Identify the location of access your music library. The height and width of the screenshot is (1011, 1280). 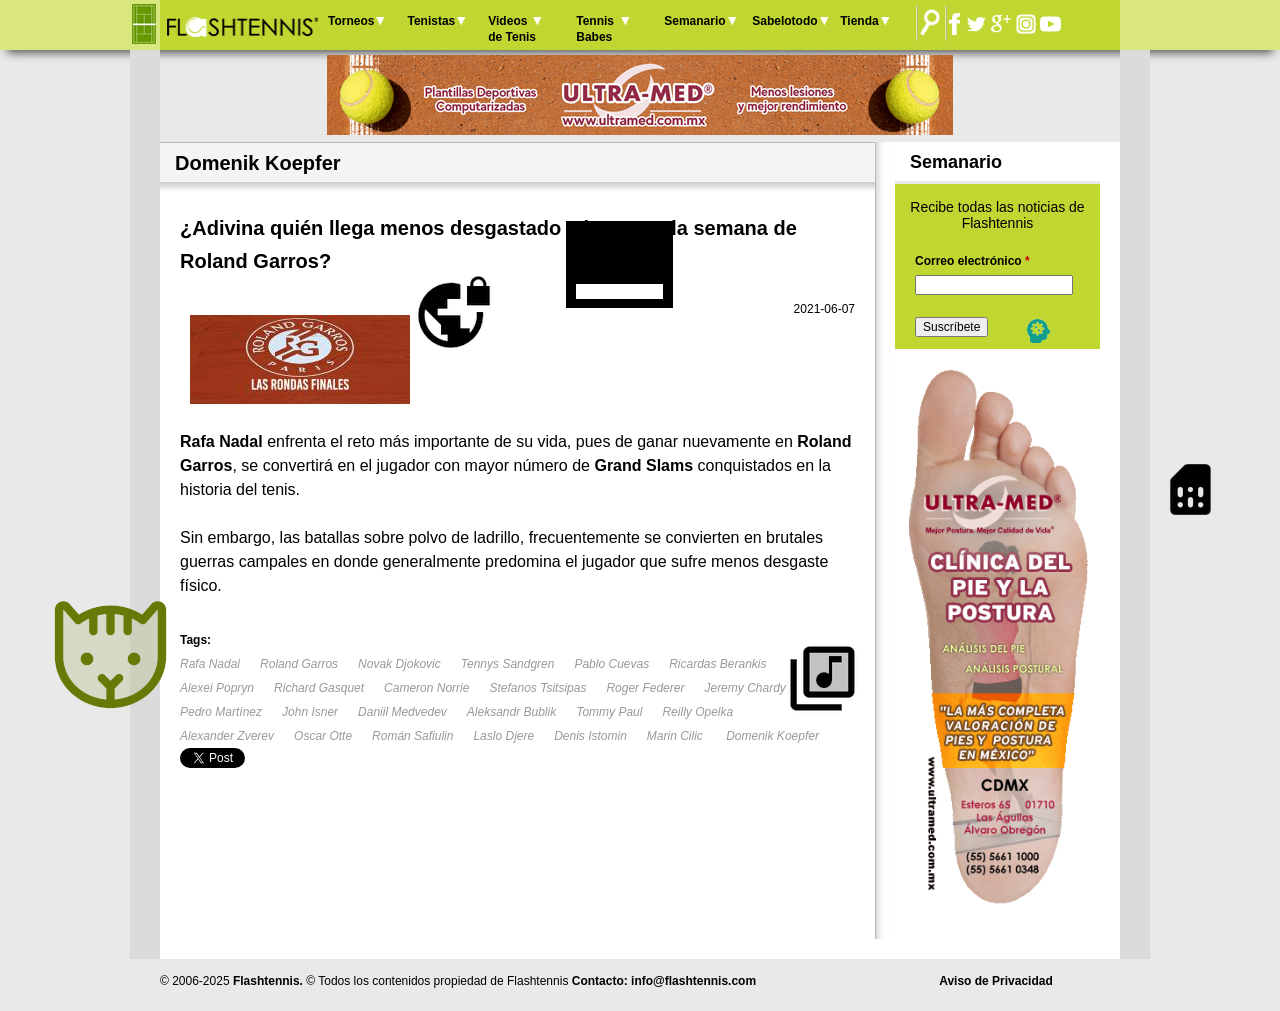
(822, 678).